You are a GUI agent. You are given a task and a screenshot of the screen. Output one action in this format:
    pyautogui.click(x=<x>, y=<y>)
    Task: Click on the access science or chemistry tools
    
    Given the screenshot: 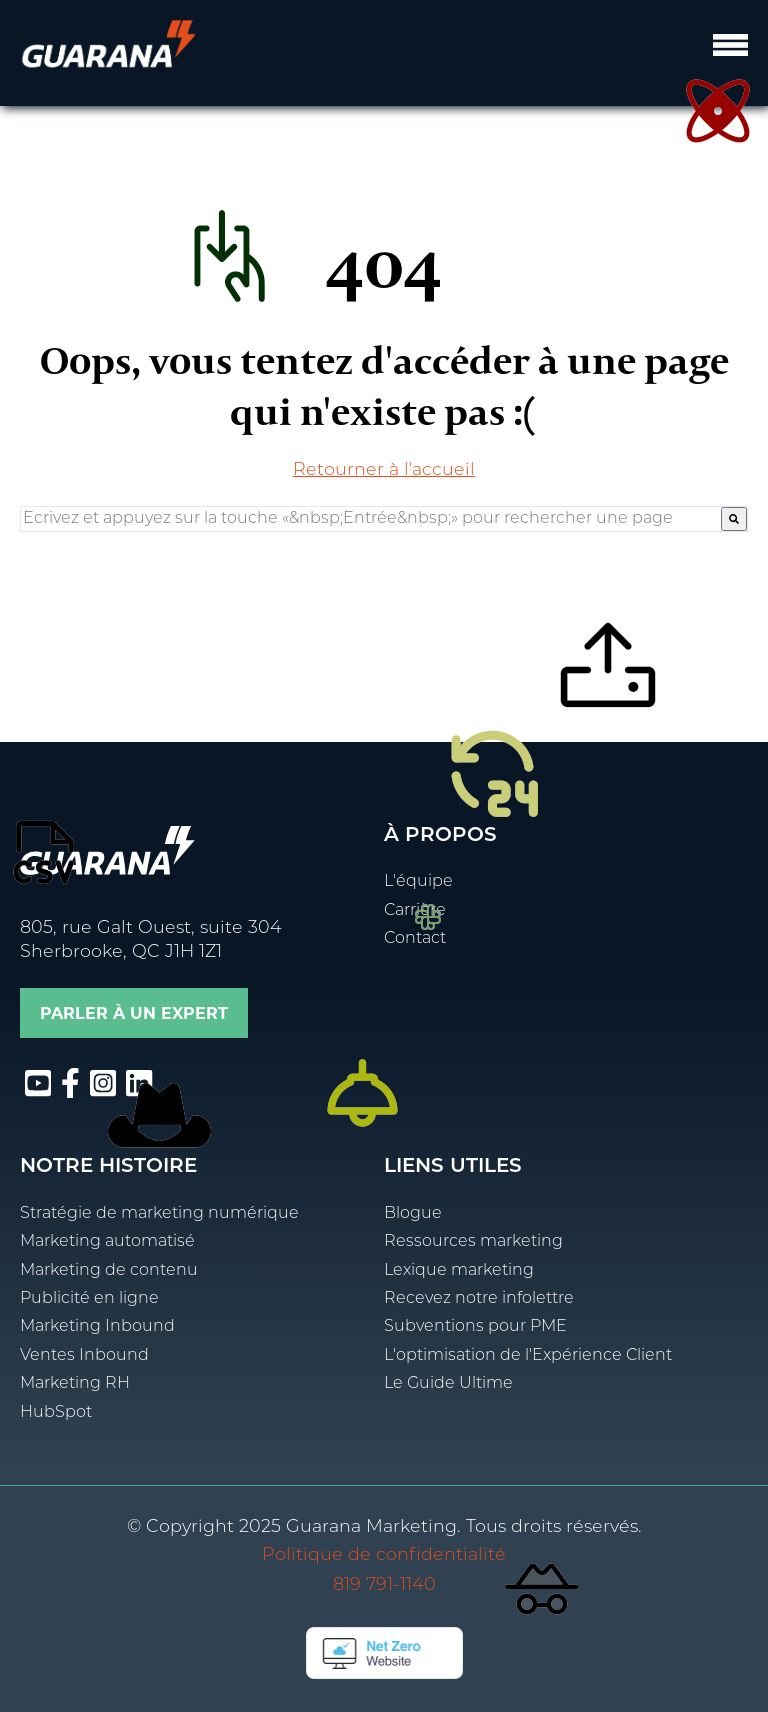 What is the action you would take?
    pyautogui.click(x=718, y=111)
    